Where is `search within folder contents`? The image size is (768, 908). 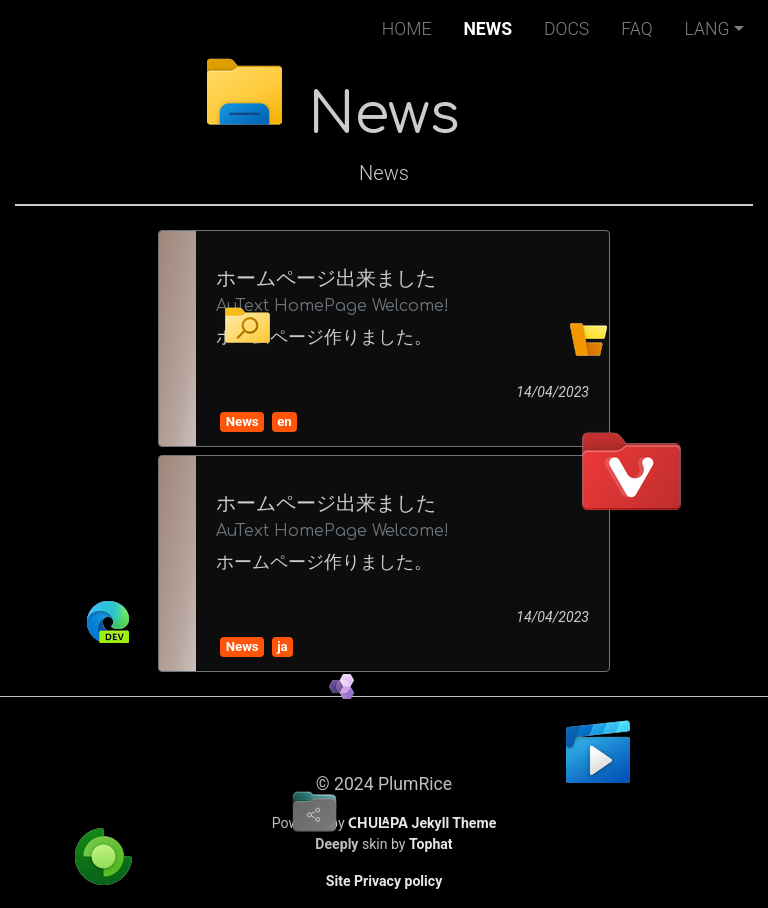 search within folder contents is located at coordinates (247, 326).